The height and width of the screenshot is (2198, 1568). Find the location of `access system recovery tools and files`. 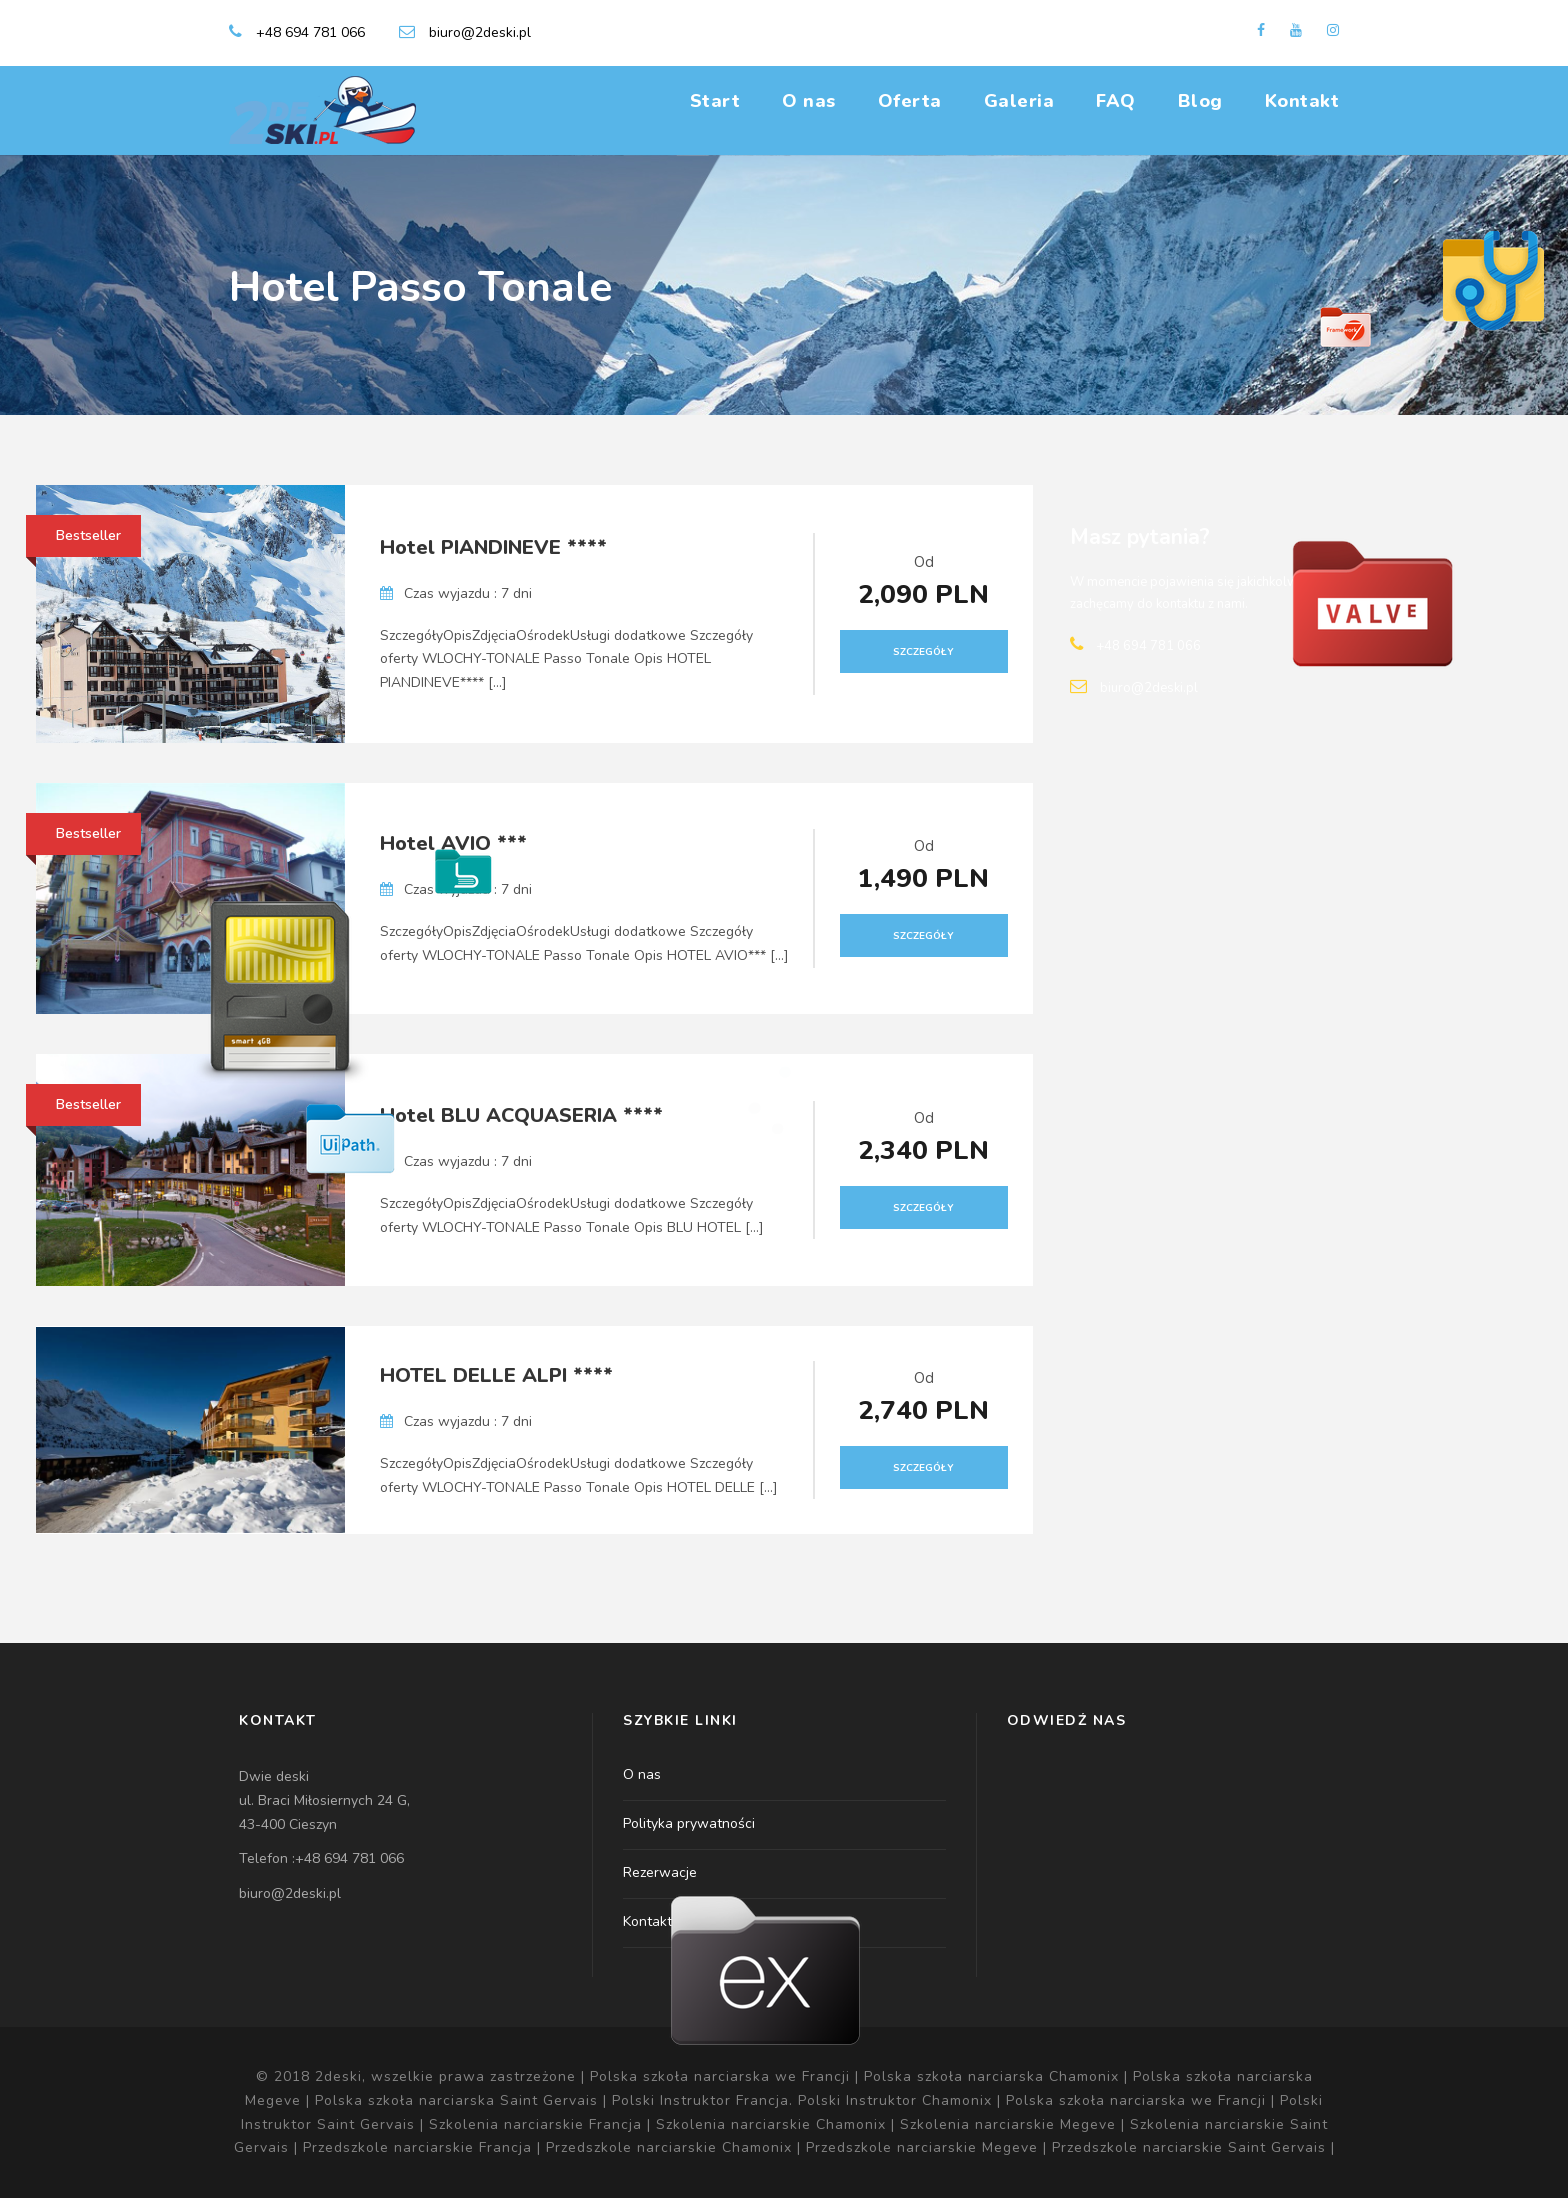

access system recovery tools and files is located at coordinates (1493, 281).